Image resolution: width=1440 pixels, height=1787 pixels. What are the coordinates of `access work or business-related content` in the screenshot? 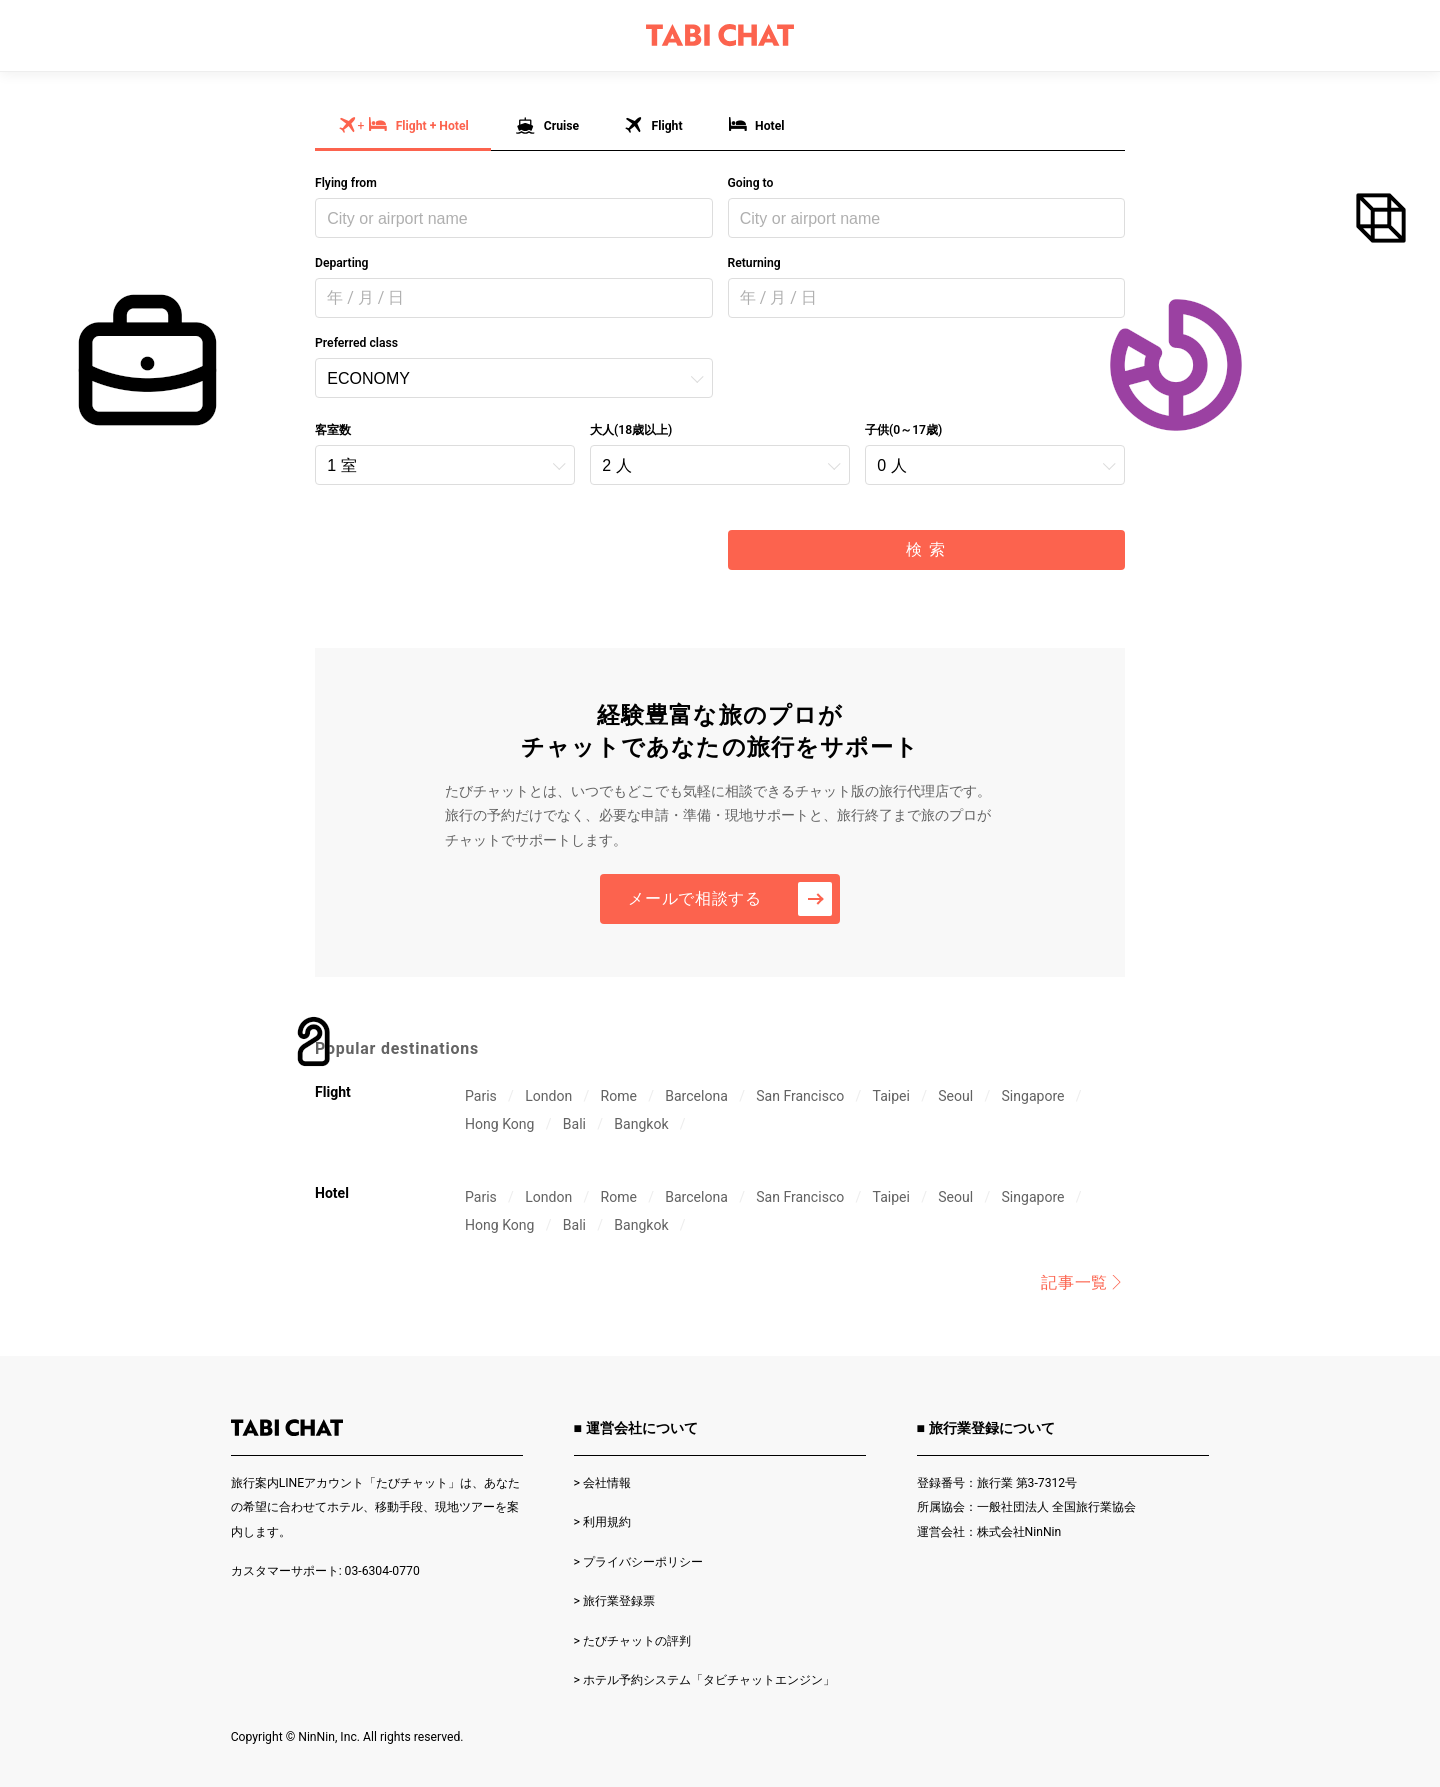 It's located at (147, 363).